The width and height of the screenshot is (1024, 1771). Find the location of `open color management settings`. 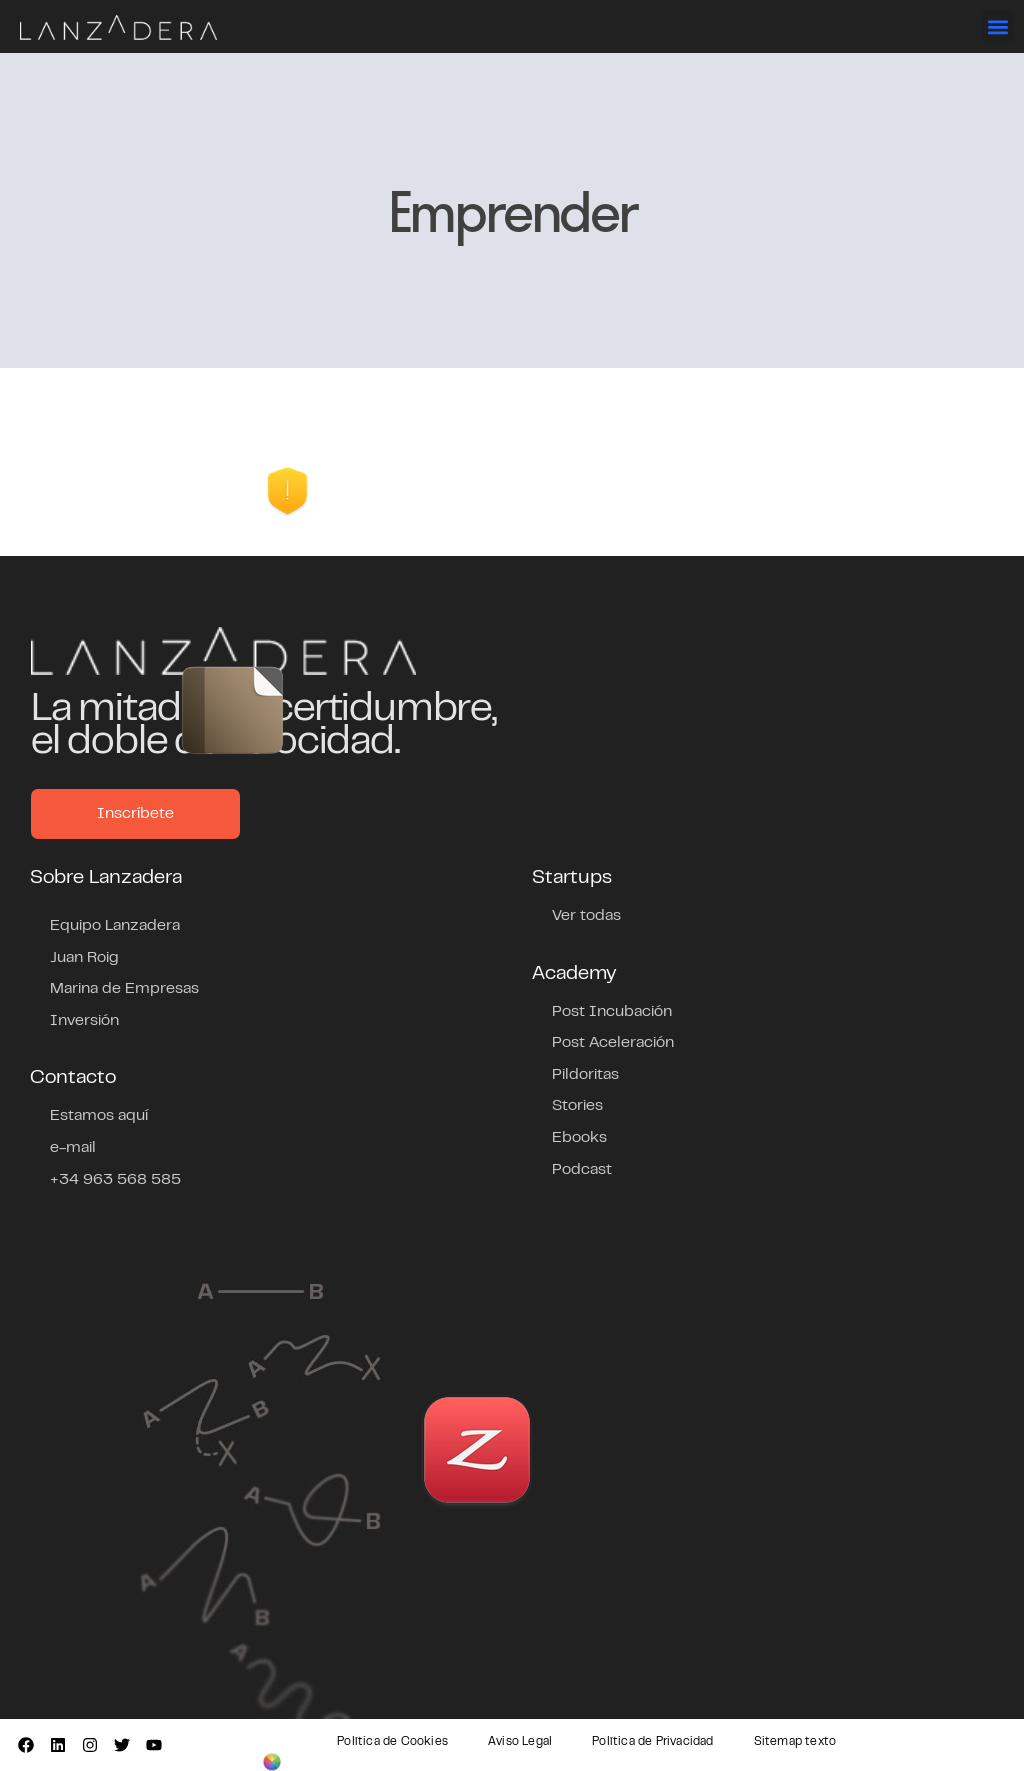

open color management settings is located at coordinates (272, 1762).